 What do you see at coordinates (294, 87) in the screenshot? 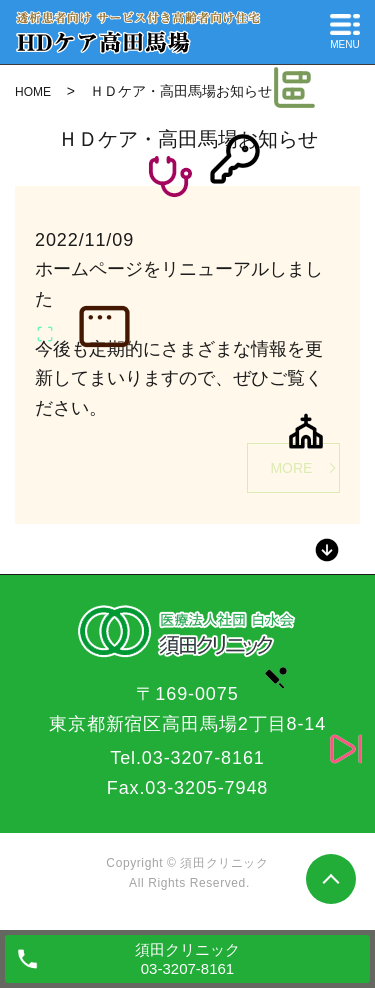
I see `view stacked bar chart data` at bounding box center [294, 87].